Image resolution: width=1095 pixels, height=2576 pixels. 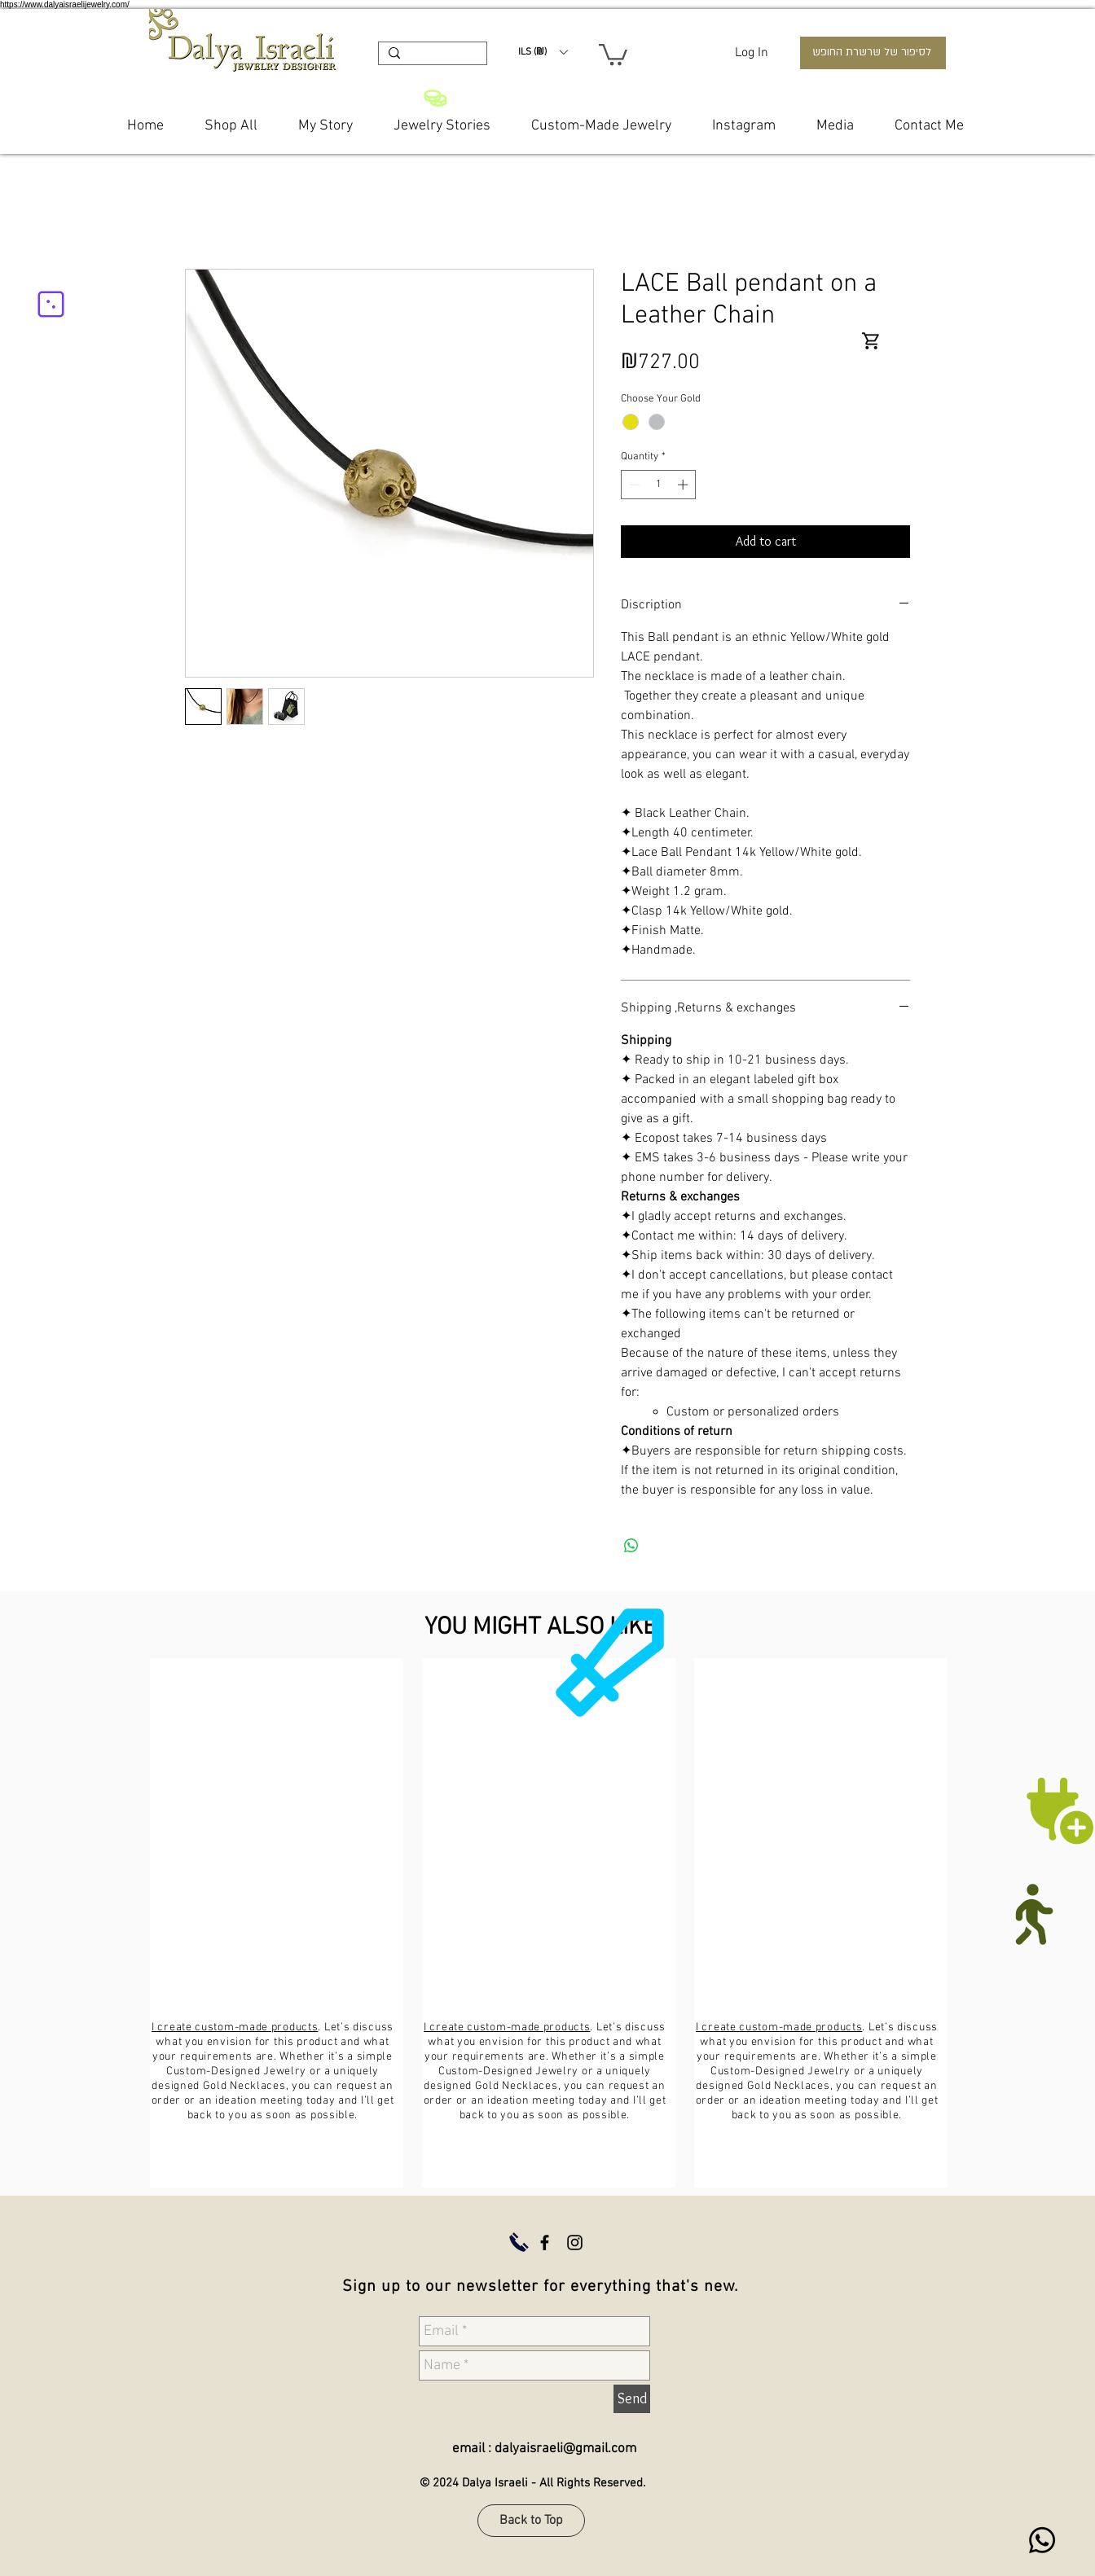 I want to click on view your coin balance or currency, so click(x=435, y=98).